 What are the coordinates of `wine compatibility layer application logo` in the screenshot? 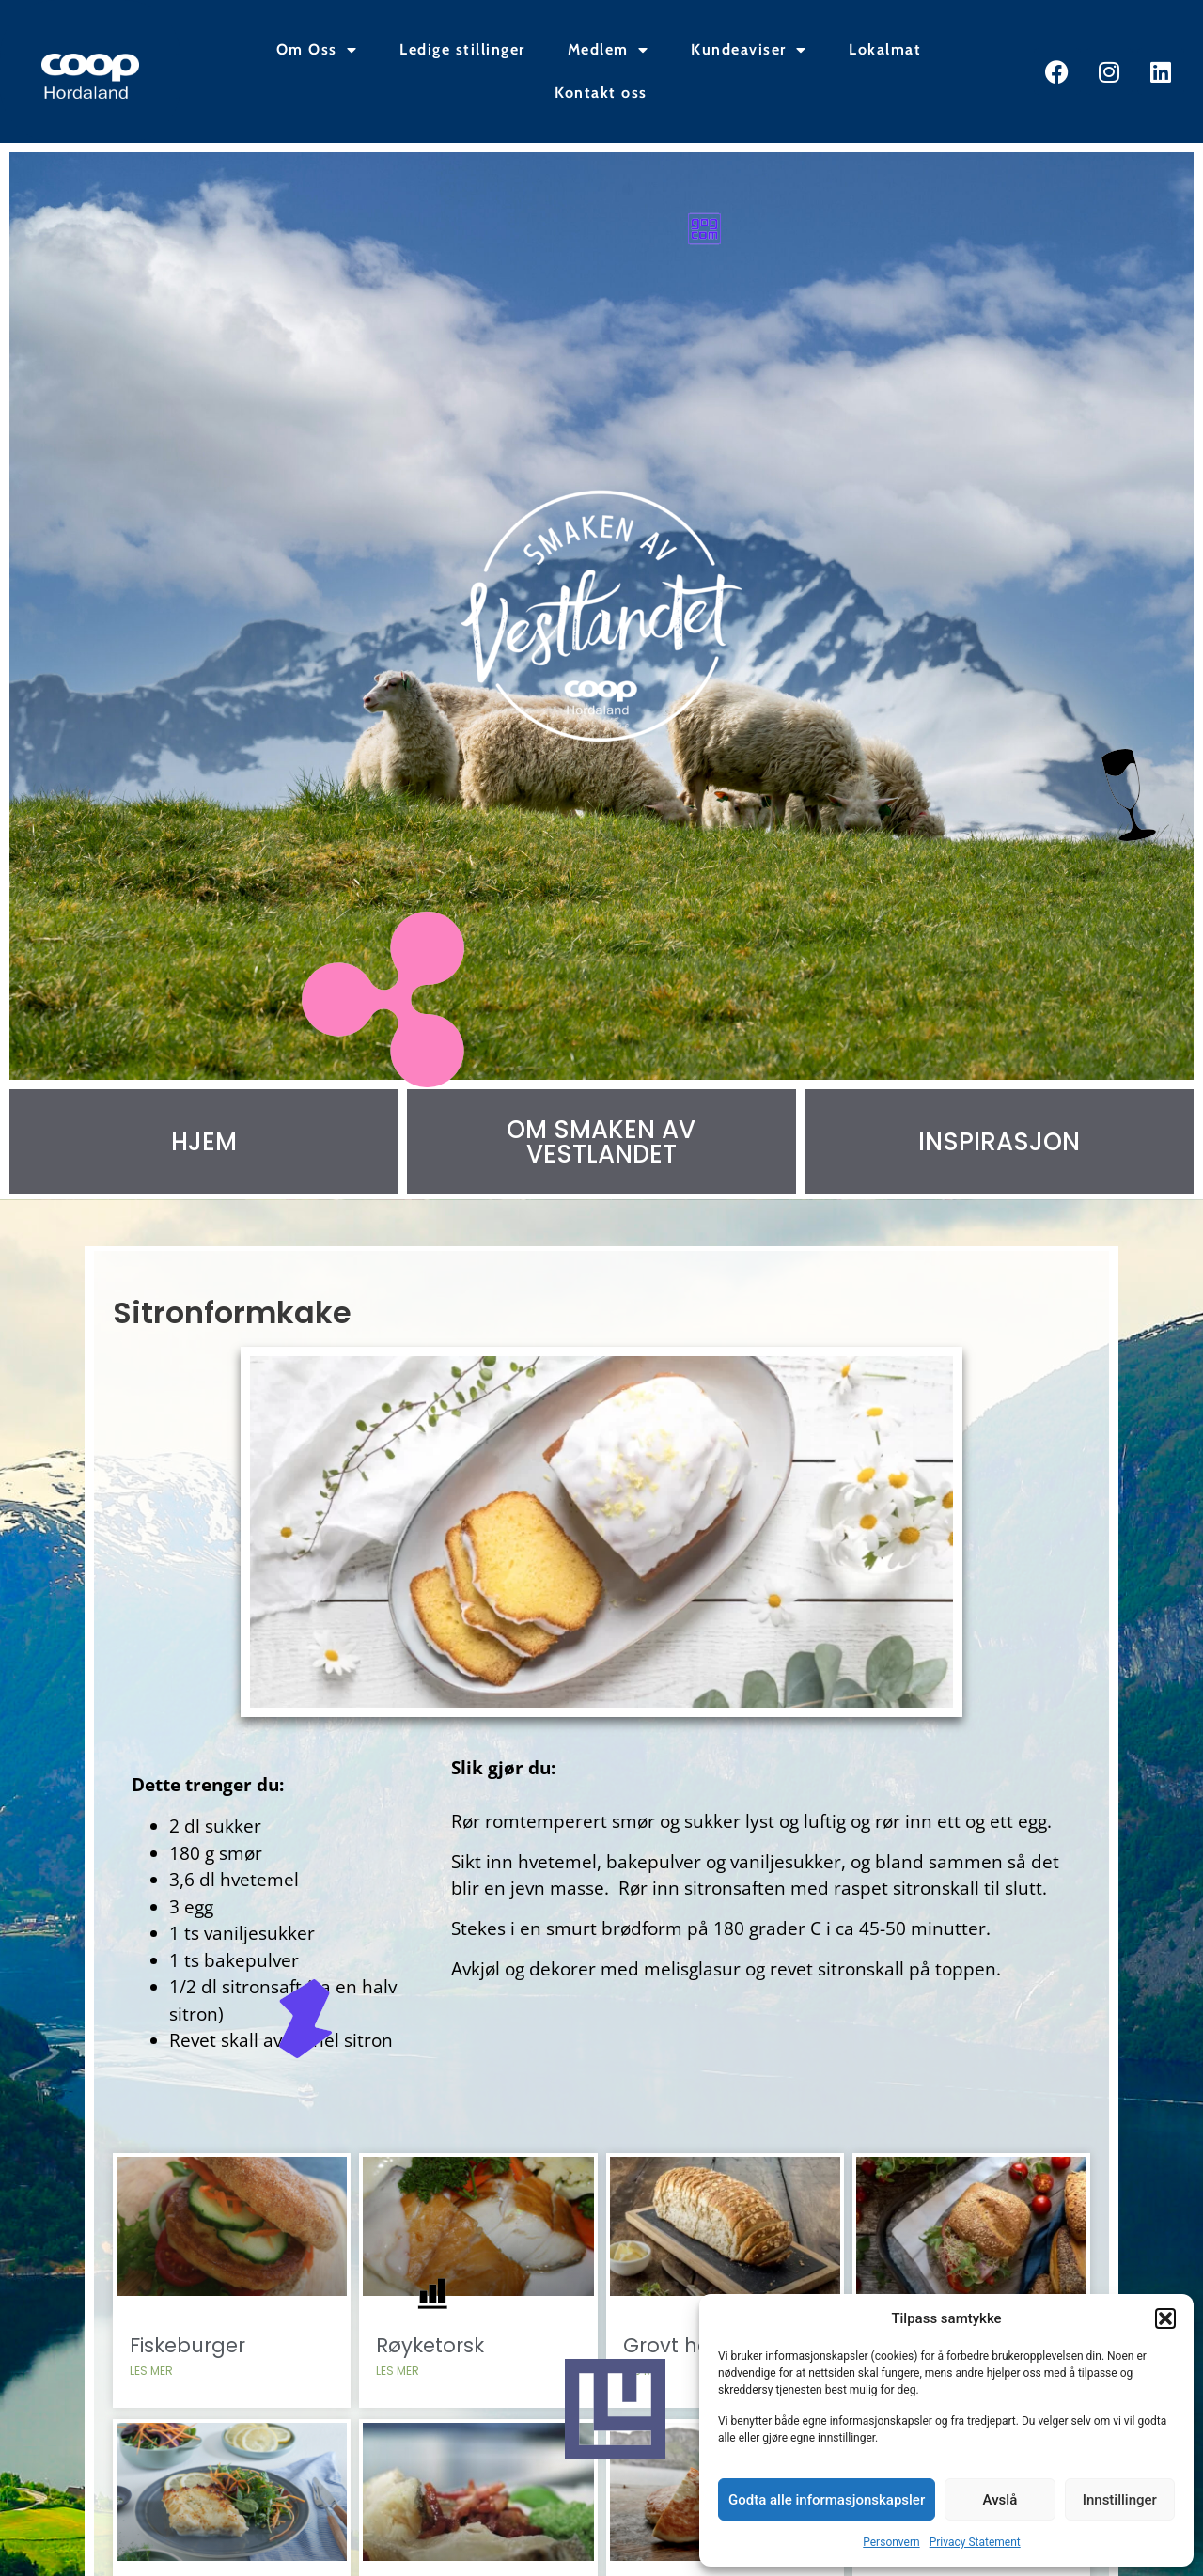 It's located at (1129, 795).